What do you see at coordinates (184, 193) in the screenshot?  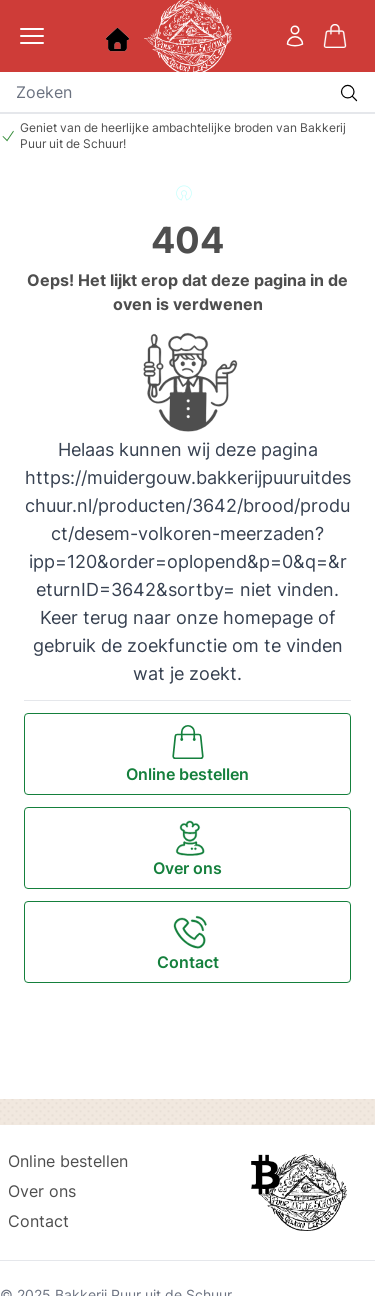 I see `open source initiative logo` at bounding box center [184, 193].